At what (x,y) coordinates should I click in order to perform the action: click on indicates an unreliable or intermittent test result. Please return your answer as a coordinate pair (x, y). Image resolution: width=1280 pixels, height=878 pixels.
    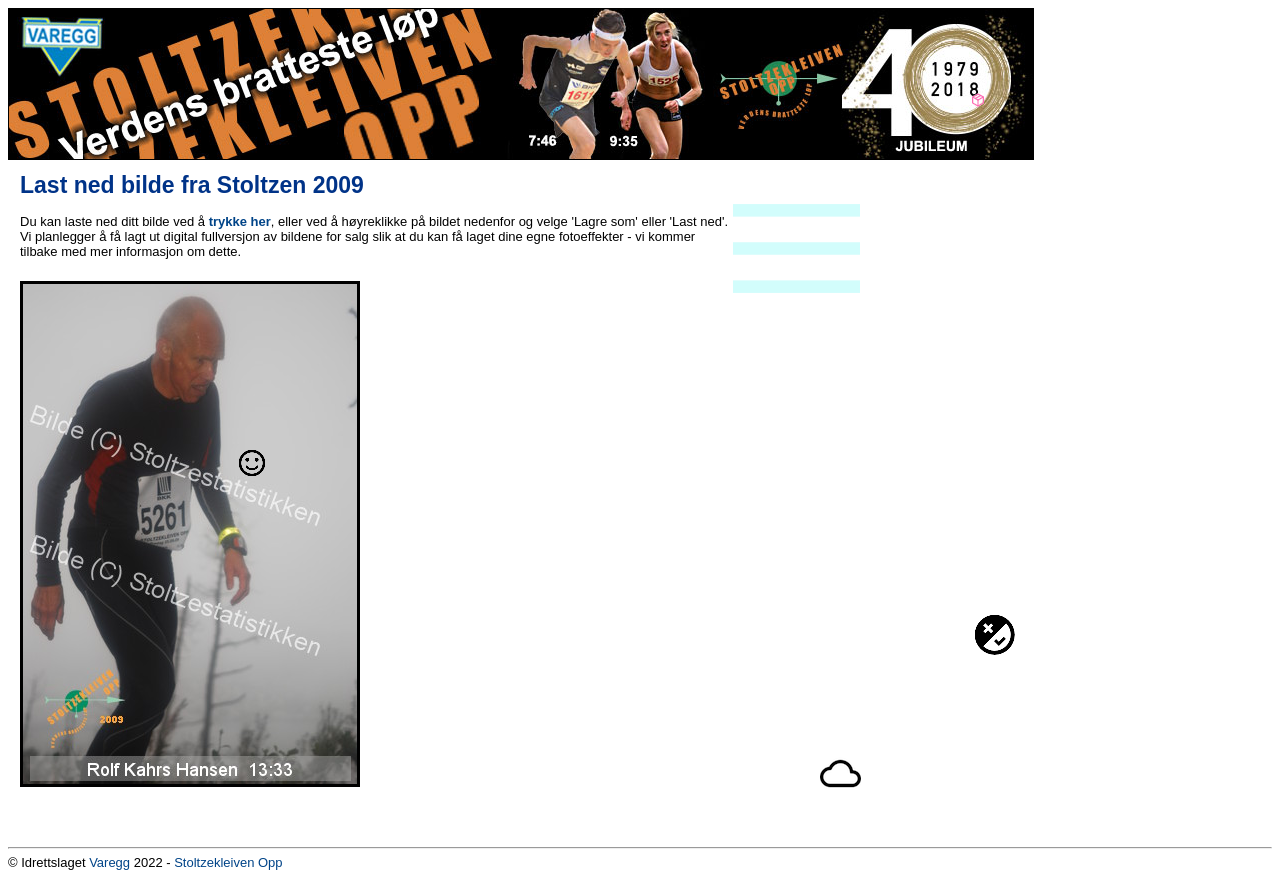
    Looking at the image, I should click on (995, 635).